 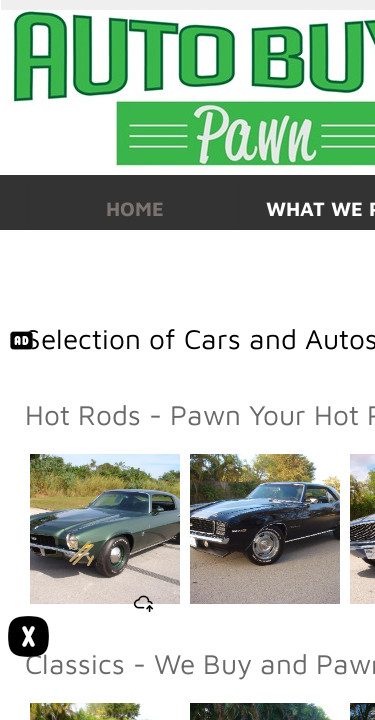 I want to click on close or dismiss a dialog, so click(x=28, y=636).